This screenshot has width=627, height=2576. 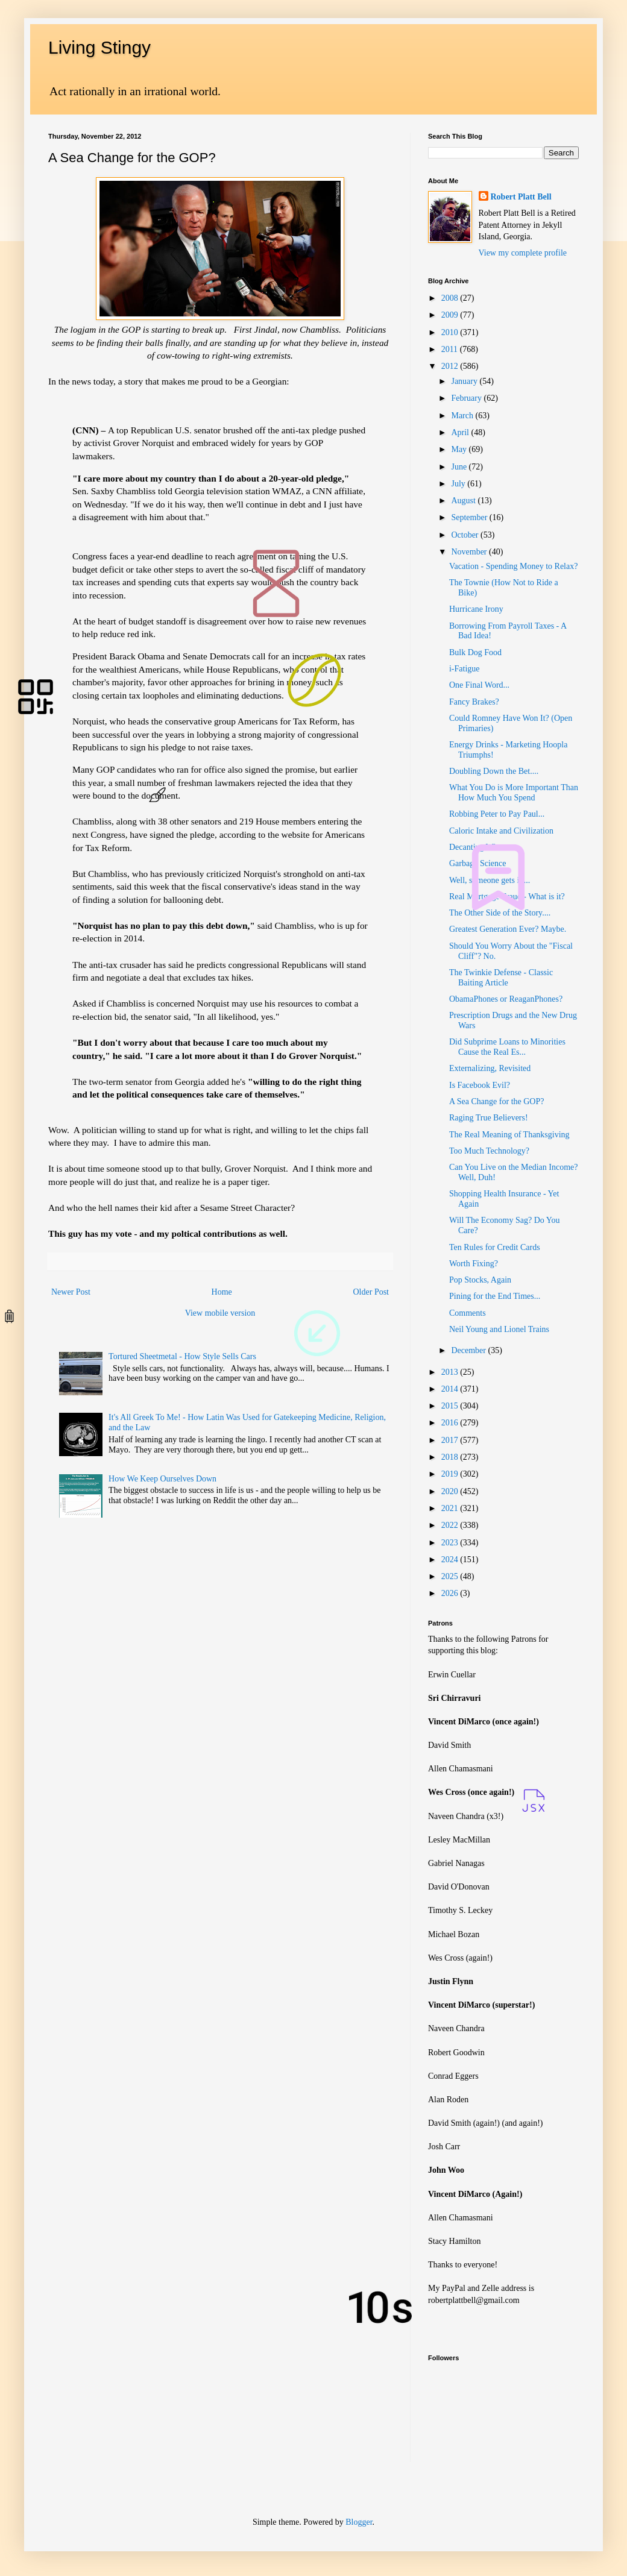 I want to click on browse coffee-related content or settings, so click(x=314, y=680).